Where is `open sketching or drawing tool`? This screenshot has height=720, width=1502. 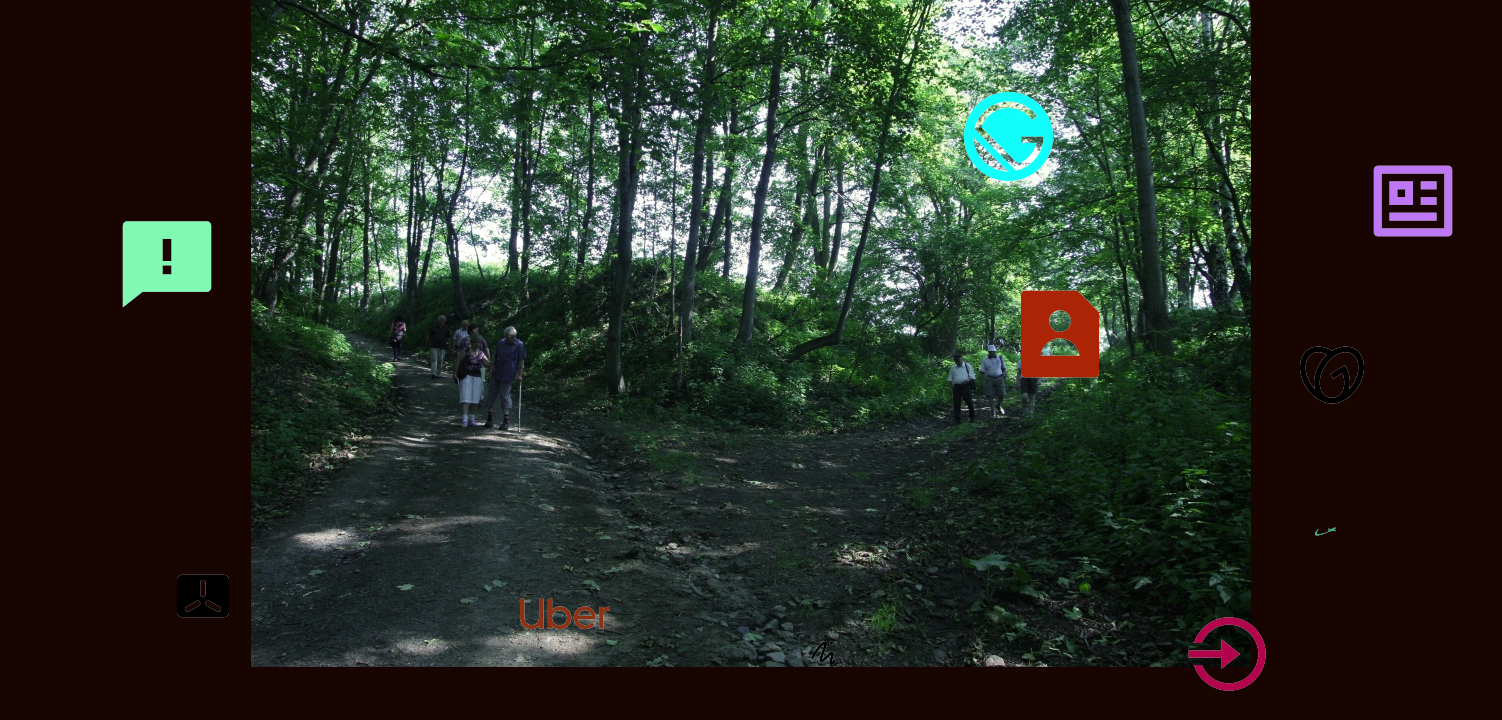 open sketching or drawing tool is located at coordinates (823, 653).